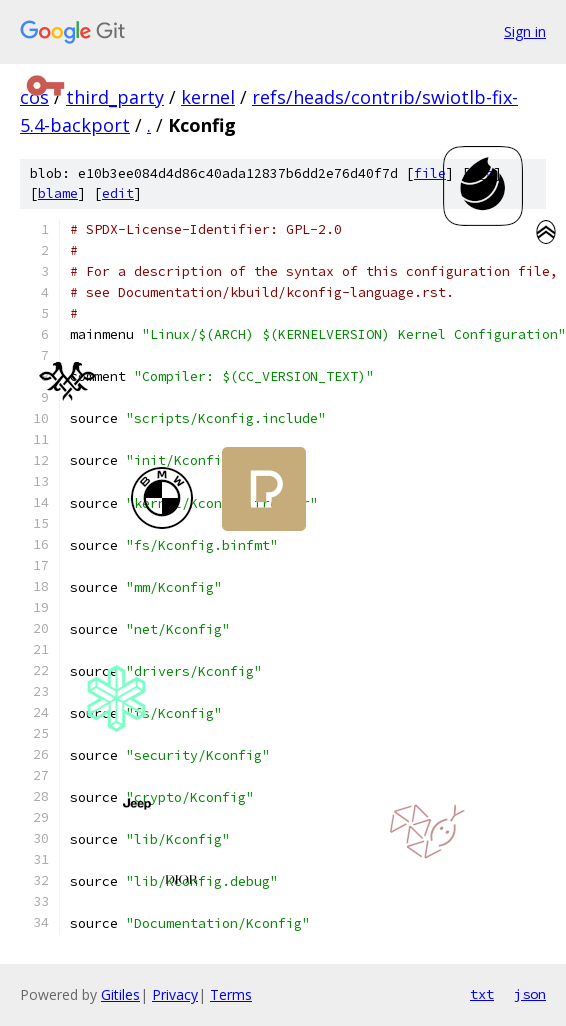  I want to click on citroën brand logo, so click(546, 232).